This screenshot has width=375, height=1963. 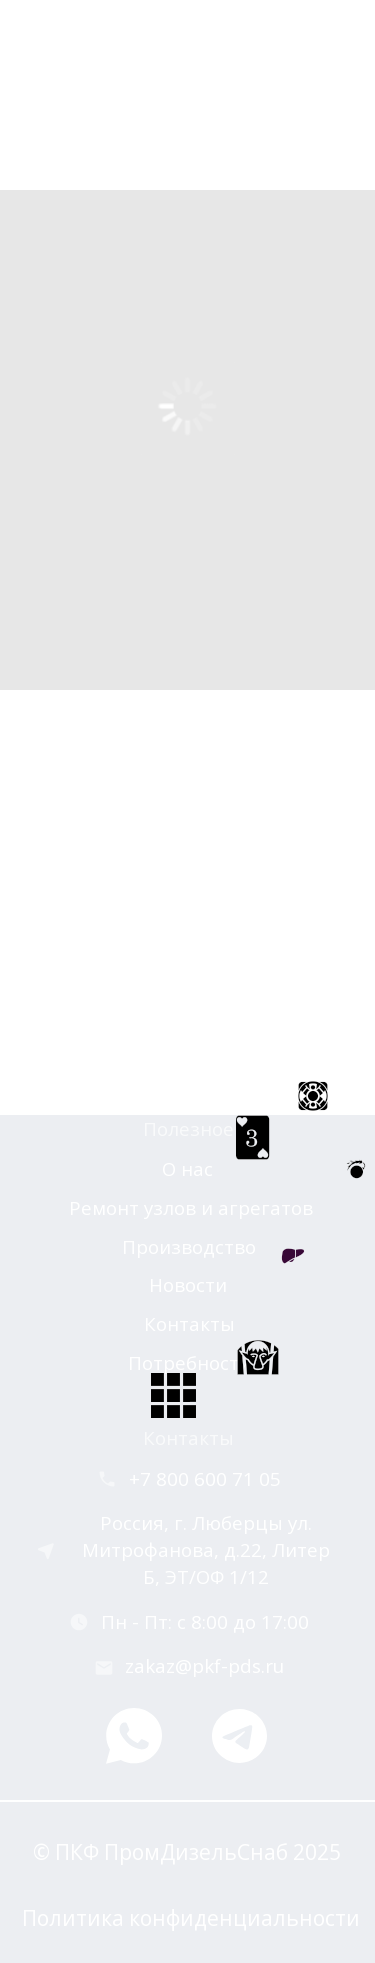 What do you see at coordinates (356, 1169) in the screenshot?
I see `activate a bomb or explosive item in-game` at bounding box center [356, 1169].